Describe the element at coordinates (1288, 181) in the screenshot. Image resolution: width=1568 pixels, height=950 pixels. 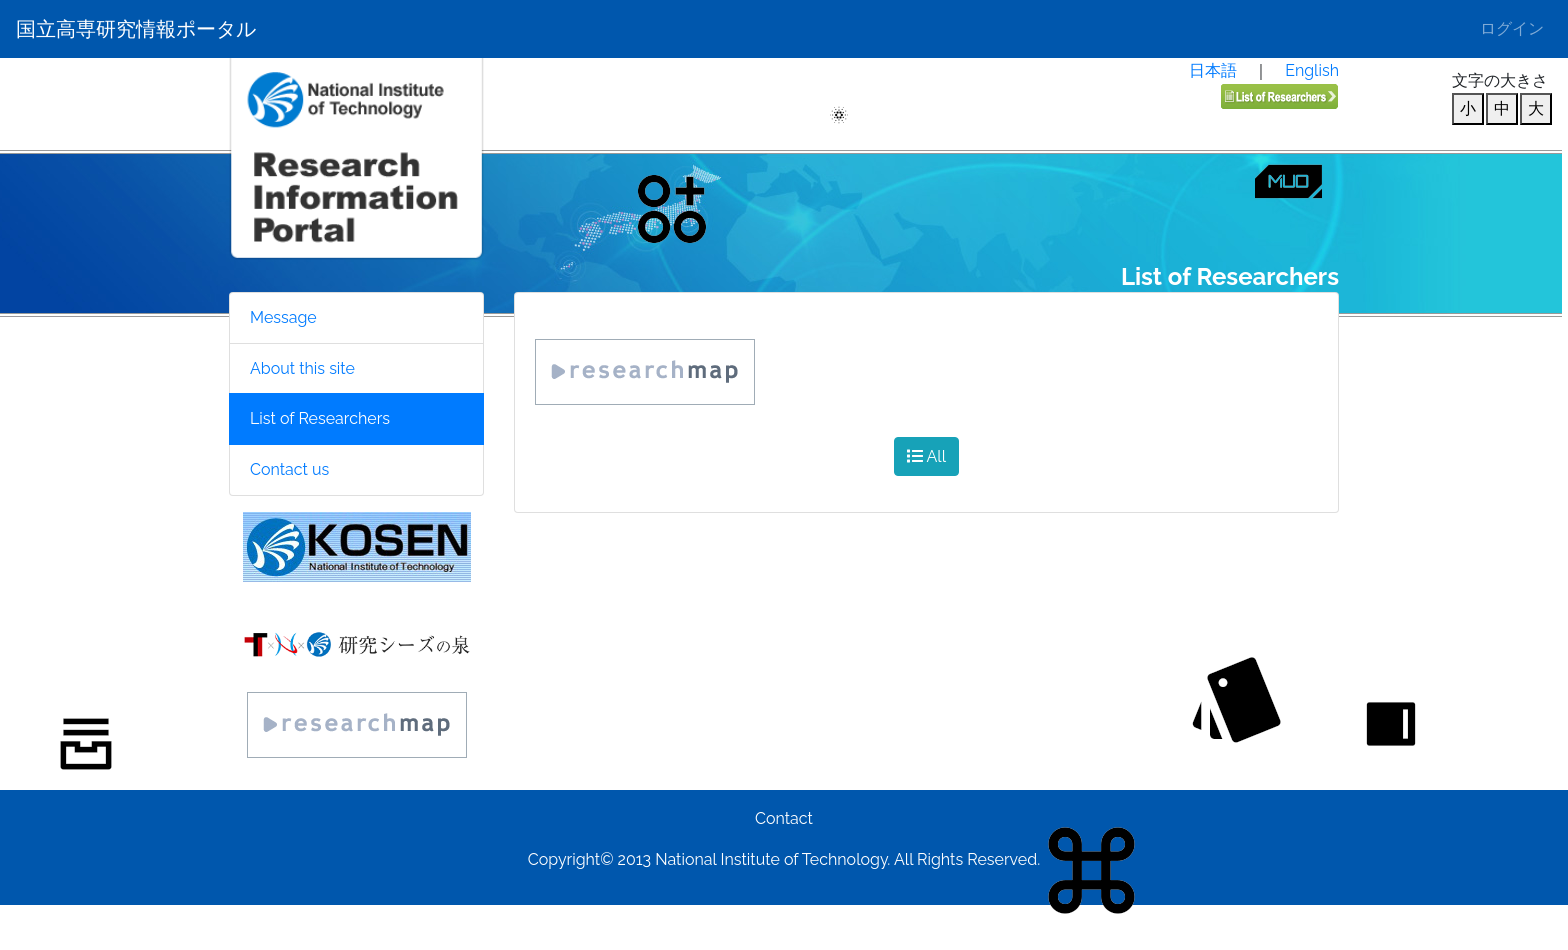
I see `MakeUseOf (MUO) website or app logo` at that location.